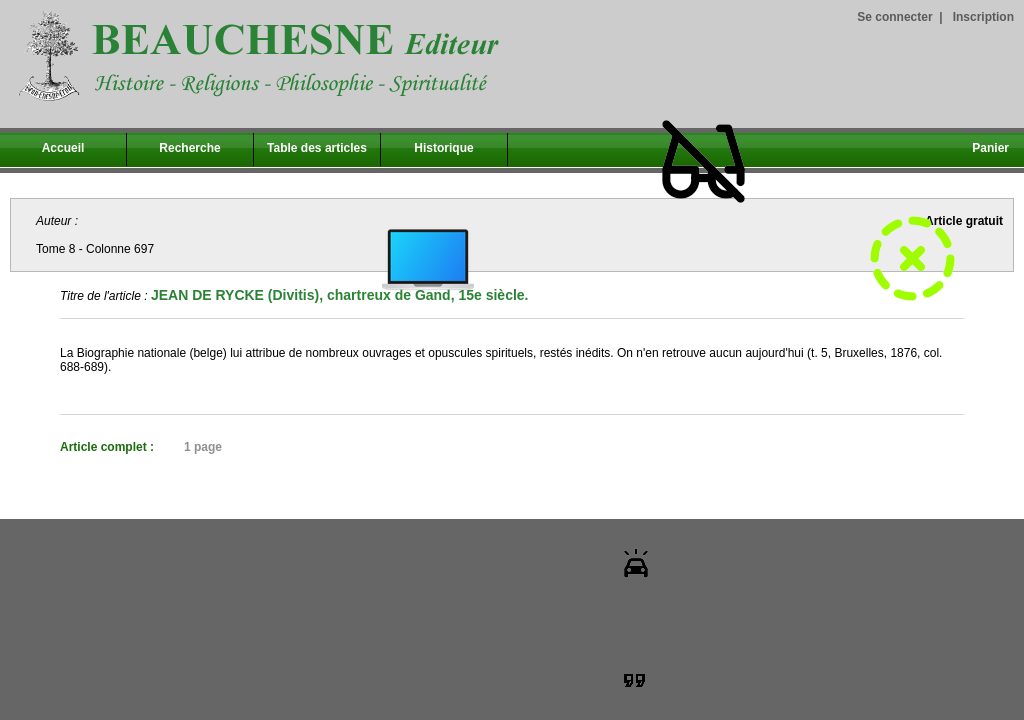  I want to click on cancel a pending or in-progress action, so click(912, 258).